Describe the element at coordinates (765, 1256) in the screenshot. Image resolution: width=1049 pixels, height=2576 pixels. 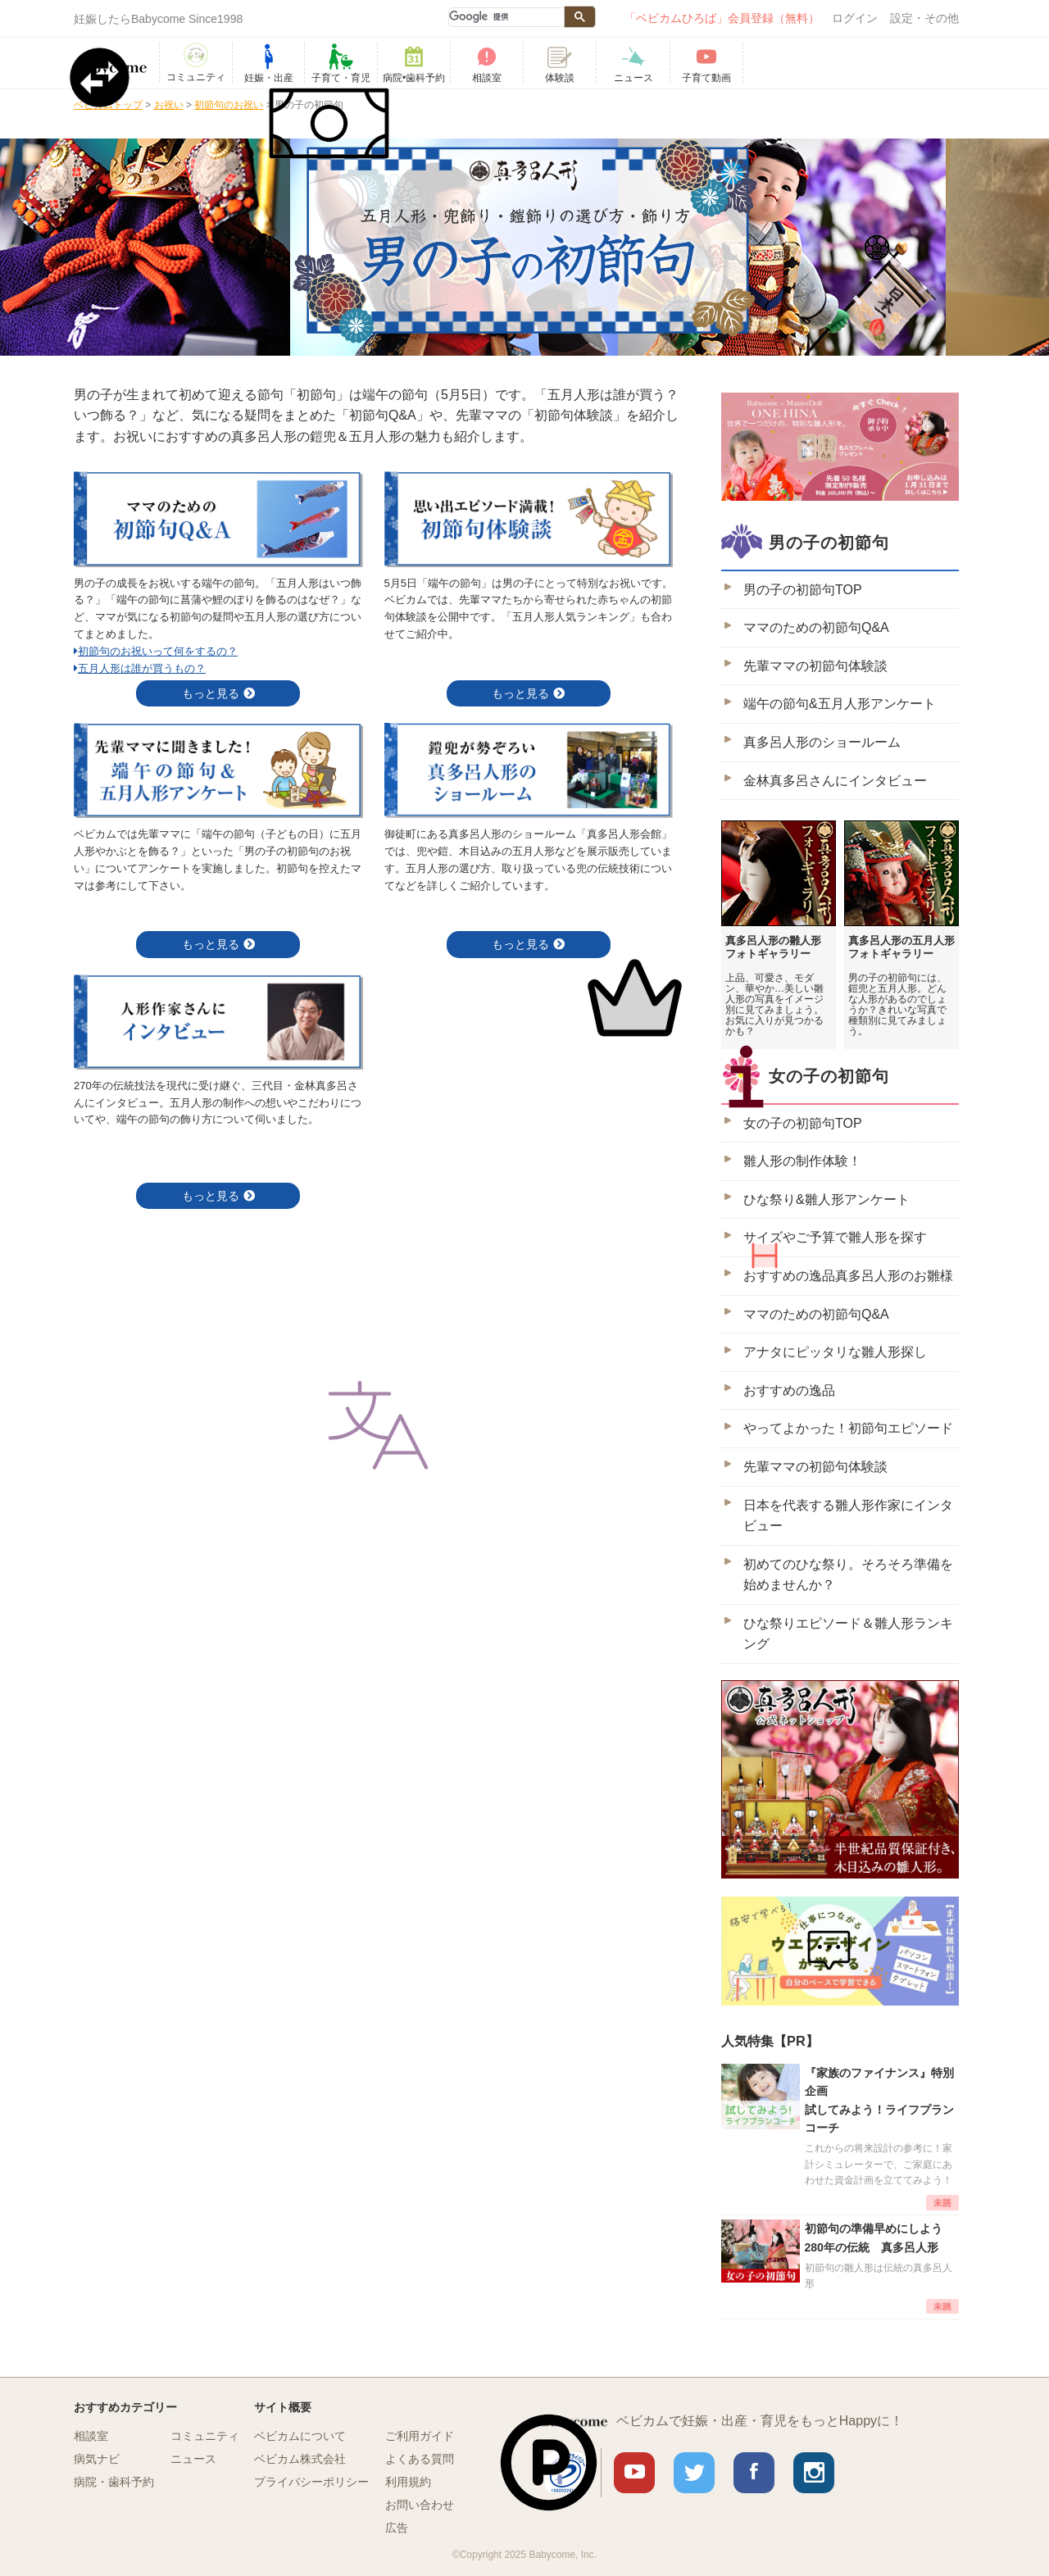
I see `format text as a heading` at that location.